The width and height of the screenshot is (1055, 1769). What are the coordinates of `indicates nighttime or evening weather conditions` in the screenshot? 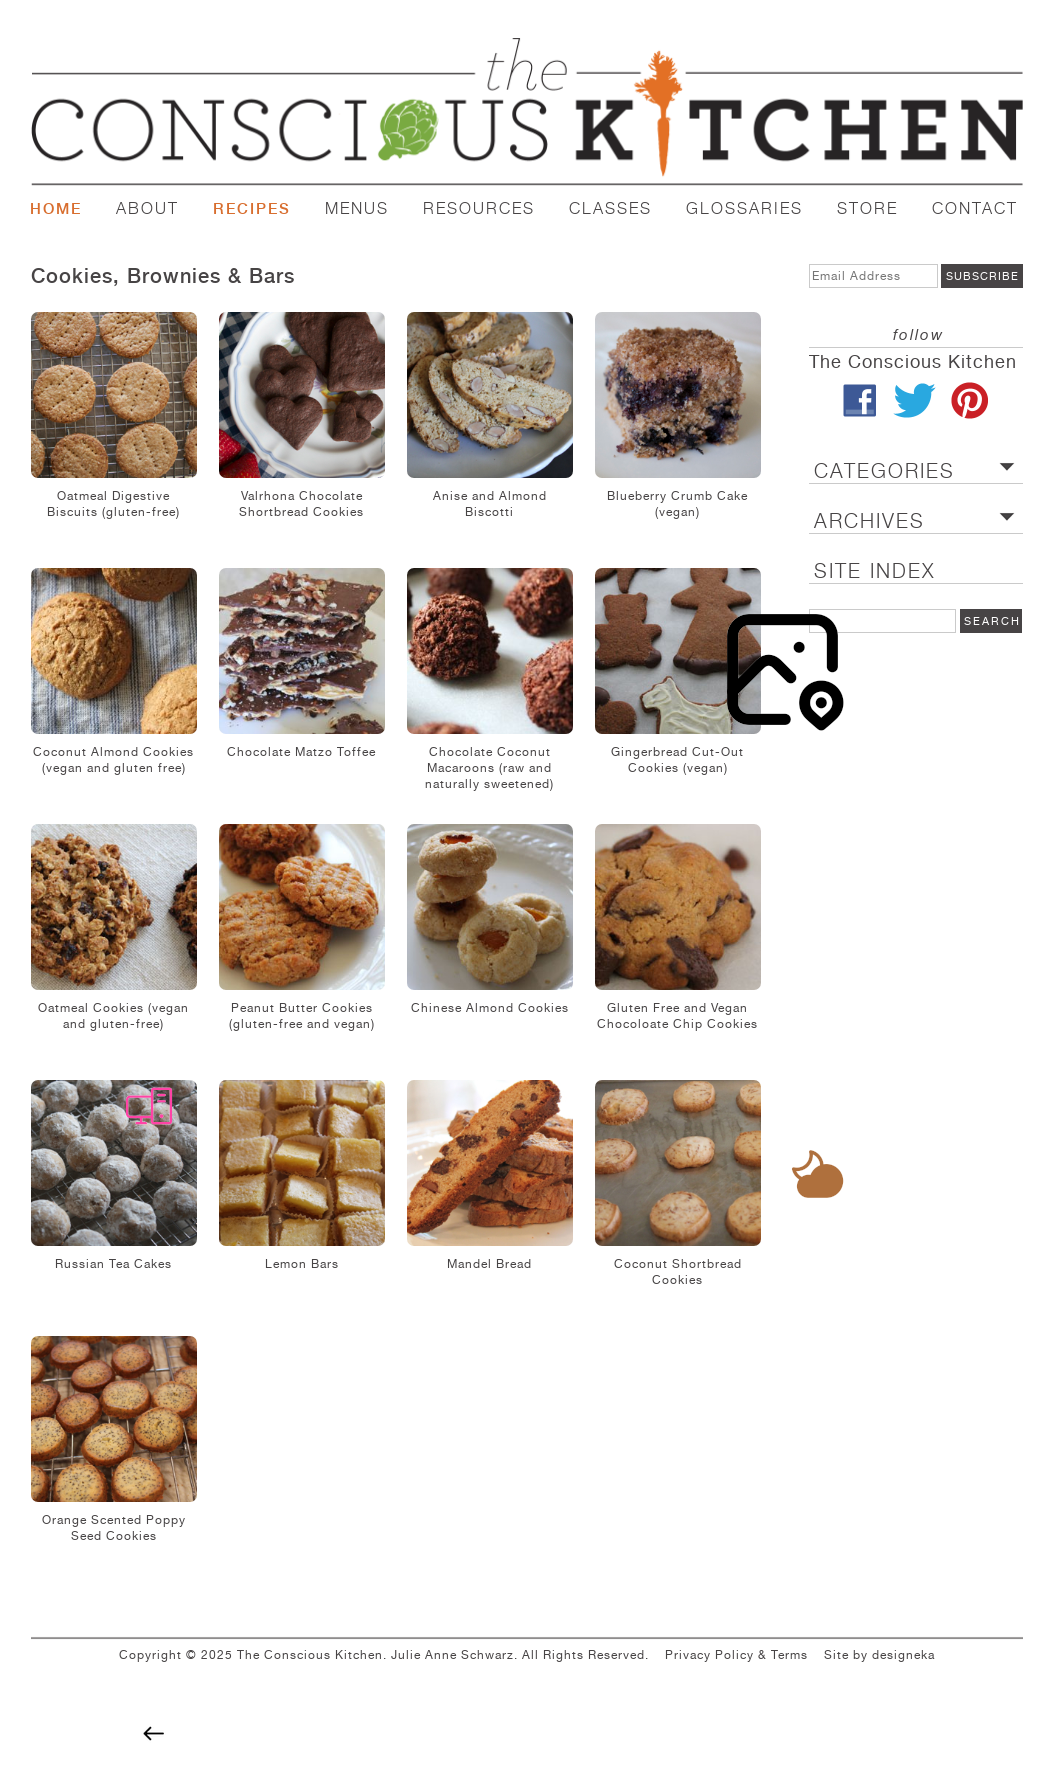 It's located at (816, 1176).